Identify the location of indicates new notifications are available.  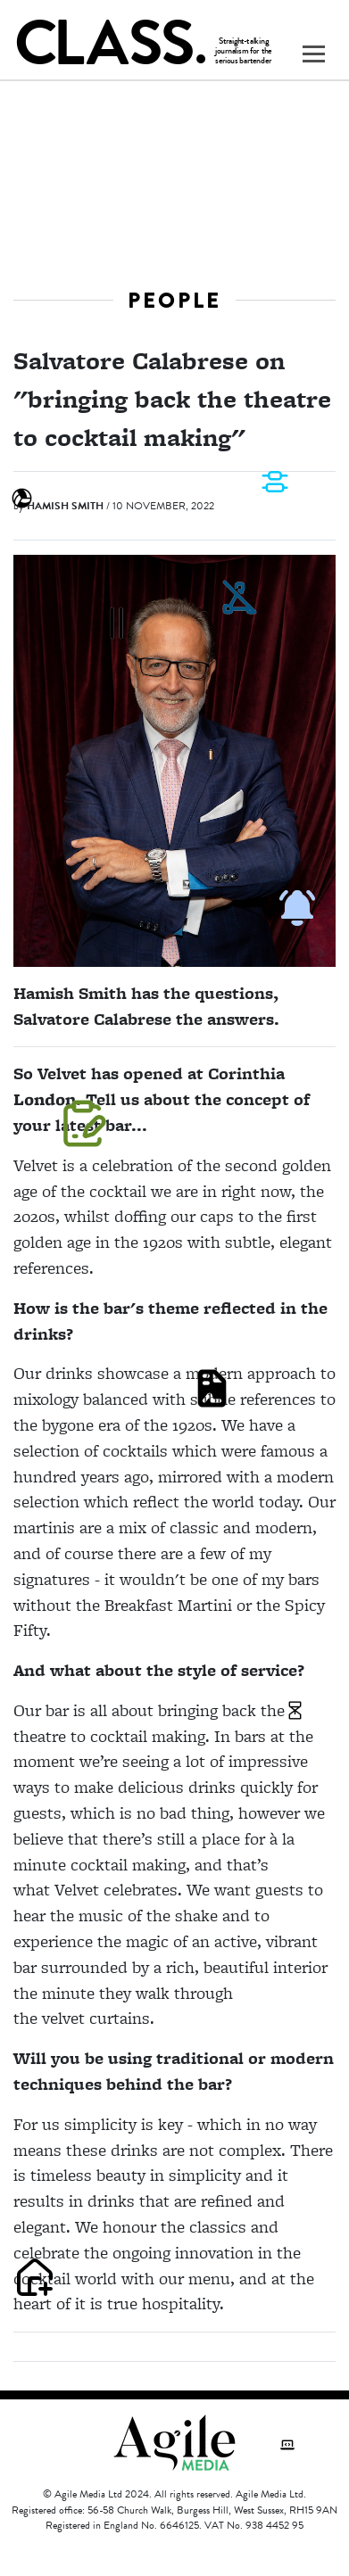
(297, 908).